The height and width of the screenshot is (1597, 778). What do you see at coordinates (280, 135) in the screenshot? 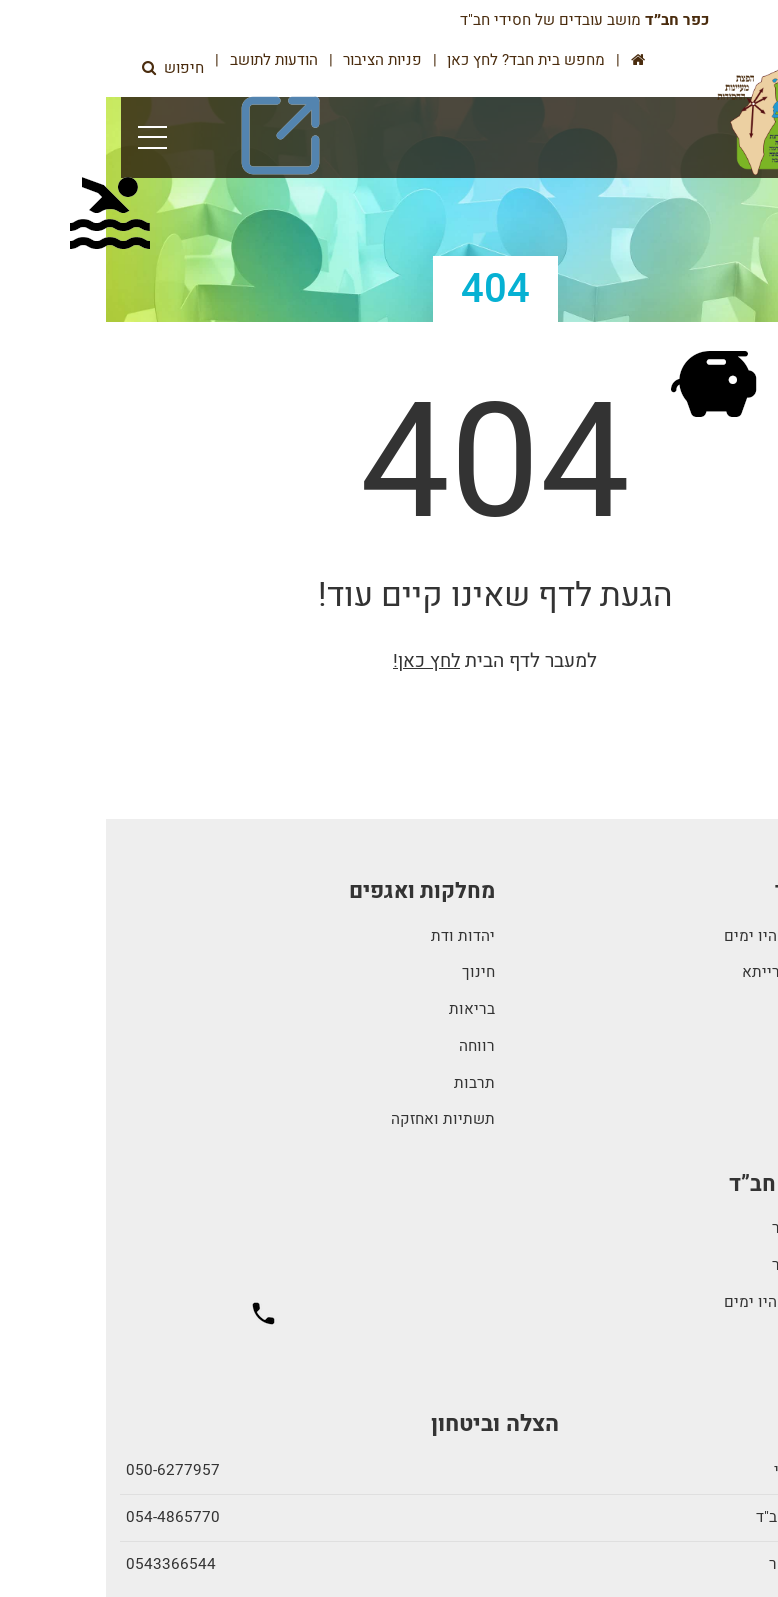
I see `open link in a new window or tab` at bounding box center [280, 135].